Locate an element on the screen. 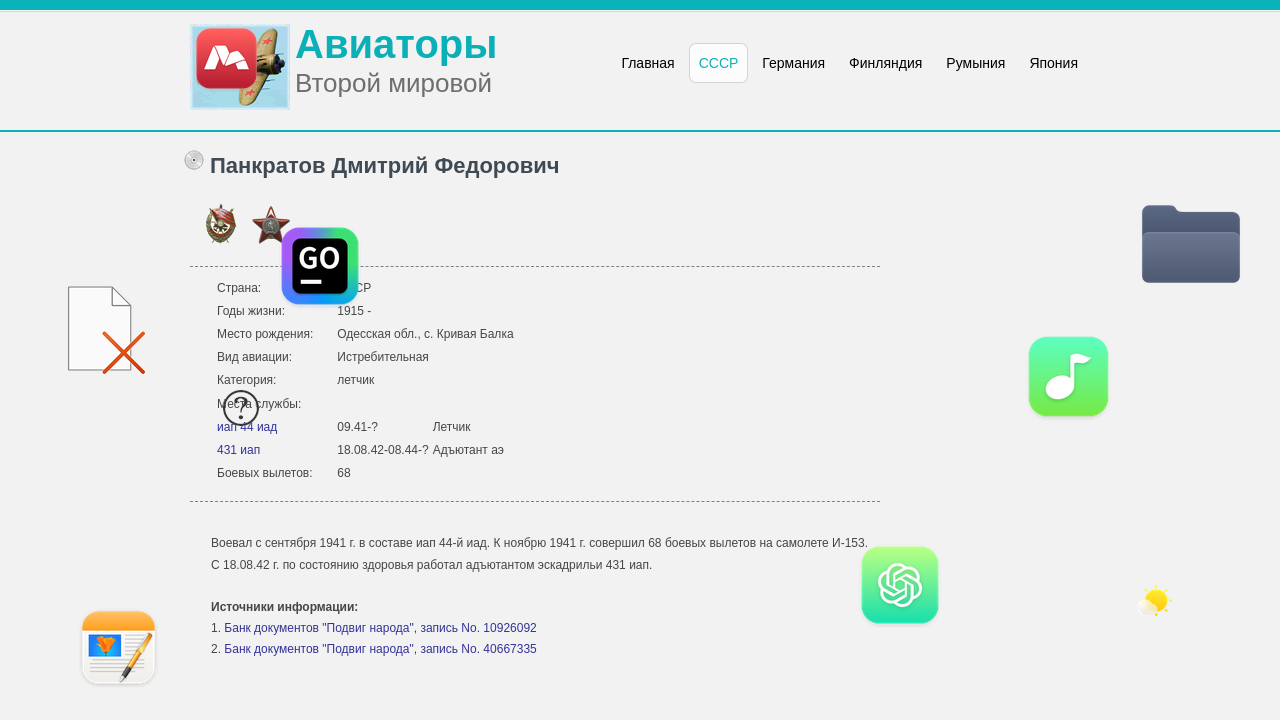  open master pdf editor application is located at coordinates (226, 58).